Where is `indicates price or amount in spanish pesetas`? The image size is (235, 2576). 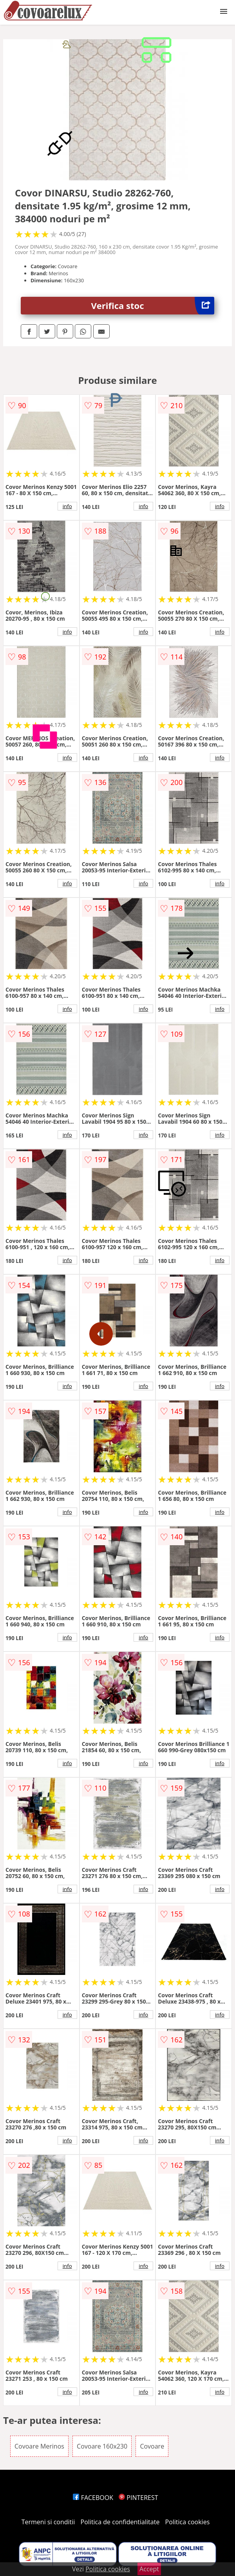 indicates price or amount in spanish pesetas is located at coordinates (115, 400).